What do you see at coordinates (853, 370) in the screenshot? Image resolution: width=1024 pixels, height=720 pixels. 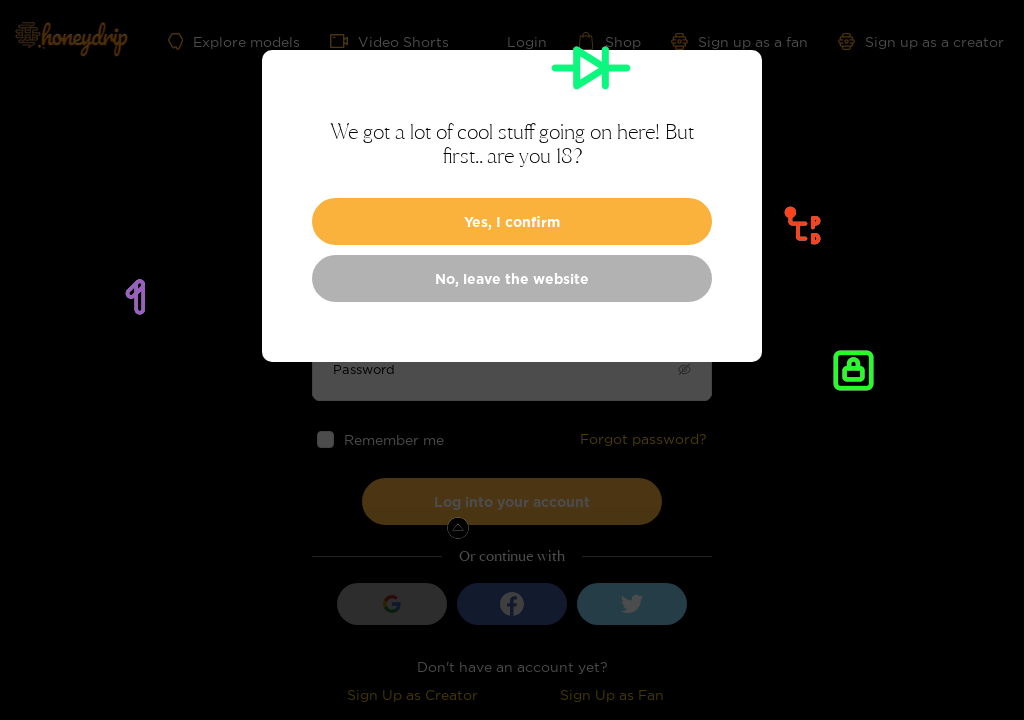 I see `access security or privacy settings` at bounding box center [853, 370].